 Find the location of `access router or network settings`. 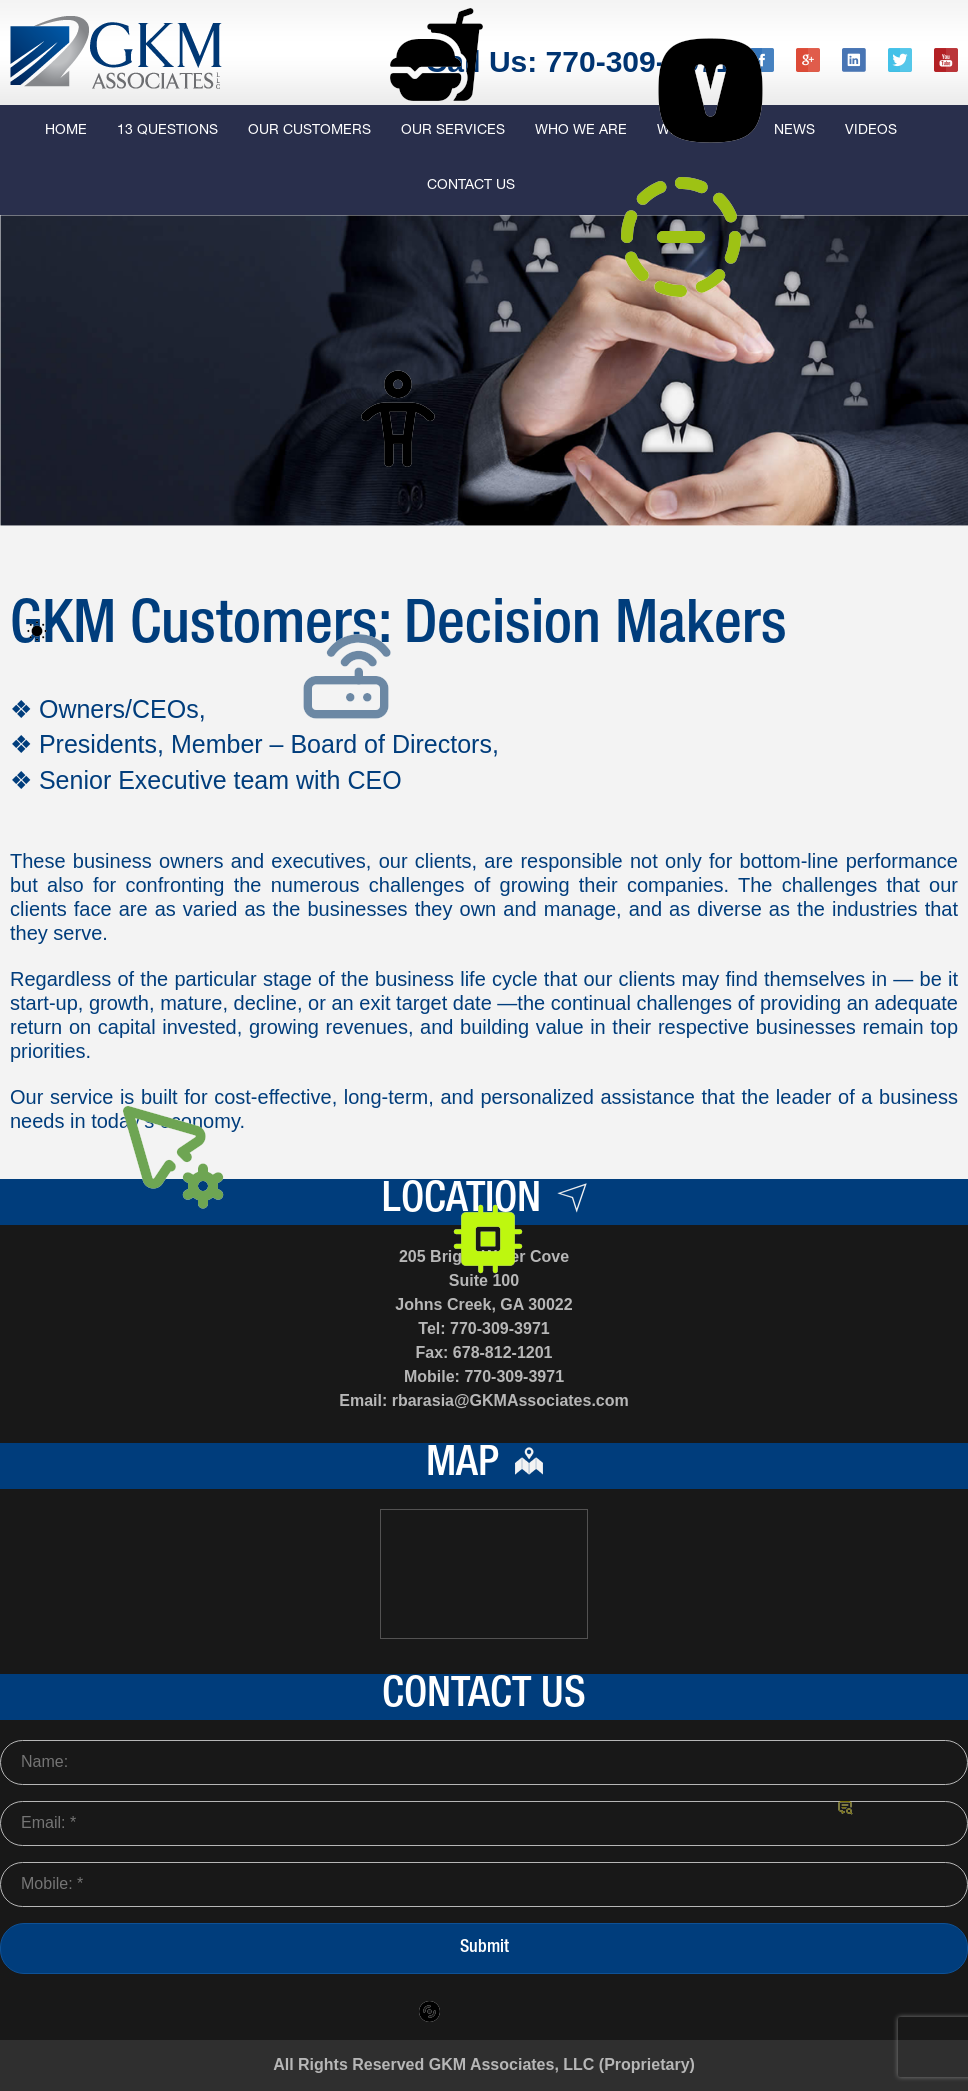

access router or network settings is located at coordinates (346, 676).